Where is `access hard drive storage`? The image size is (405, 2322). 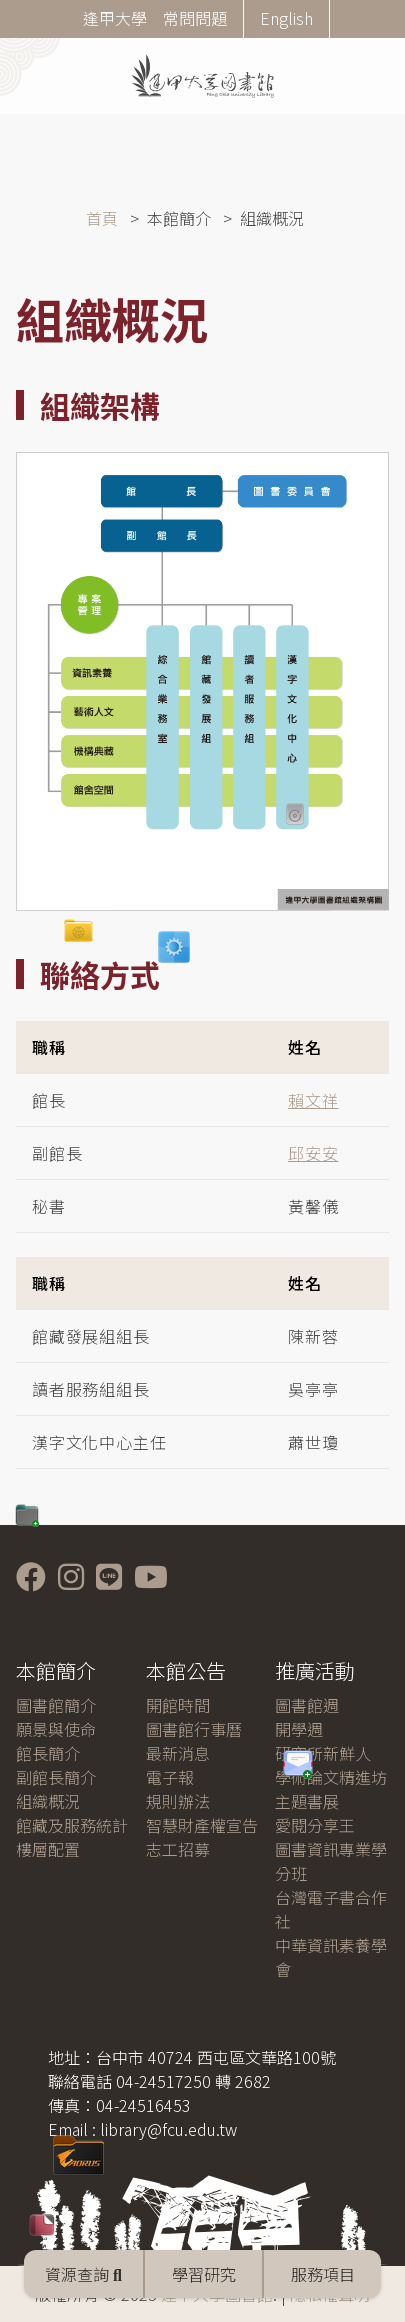
access hard drive storage is located at coordinates (295, 814).